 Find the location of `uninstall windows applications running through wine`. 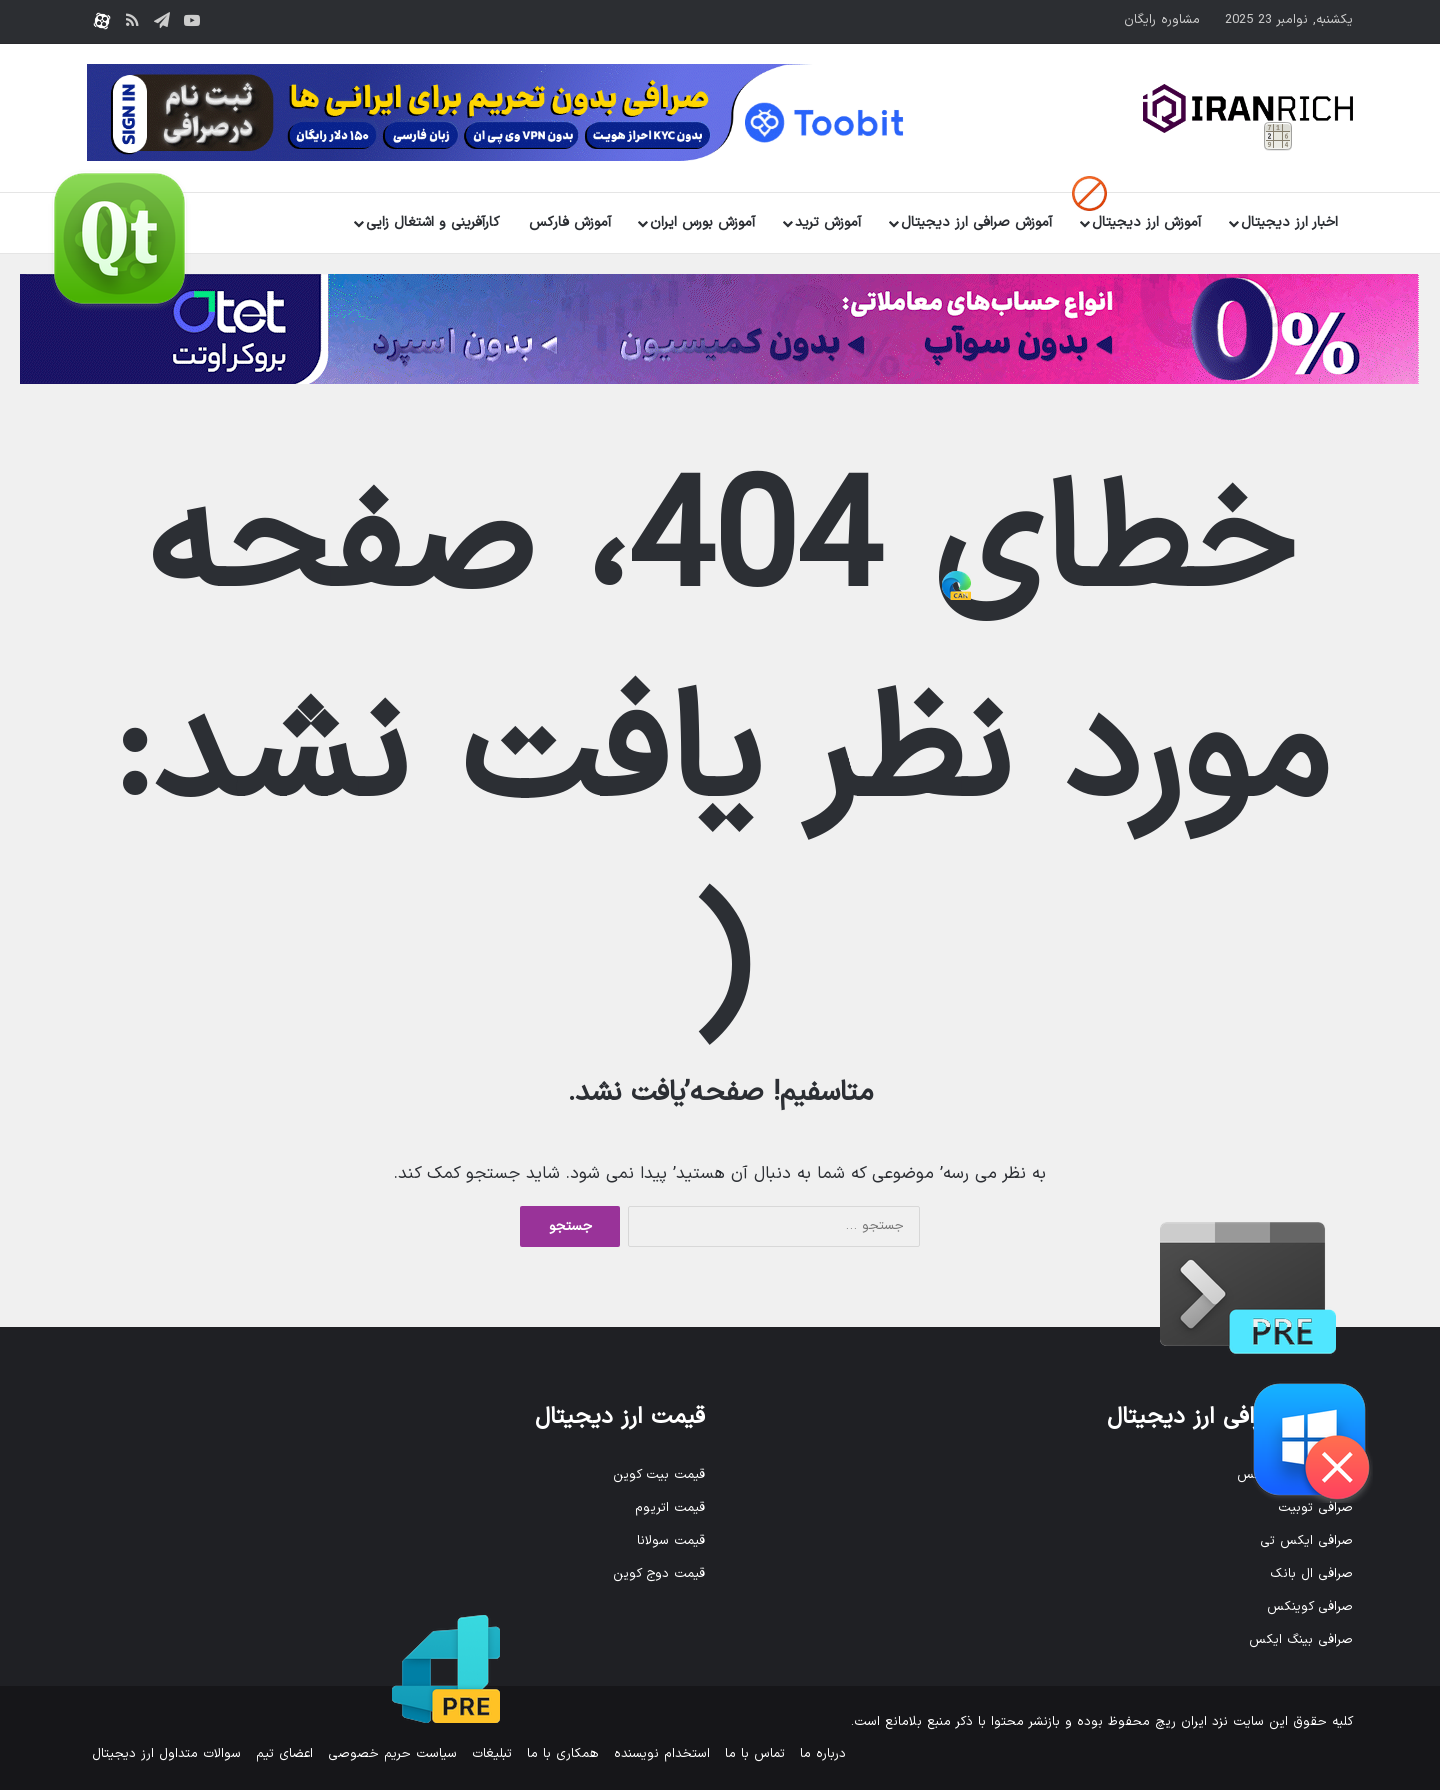

uninstall windows applications running through wine is located at coordinates (1309, 1439).